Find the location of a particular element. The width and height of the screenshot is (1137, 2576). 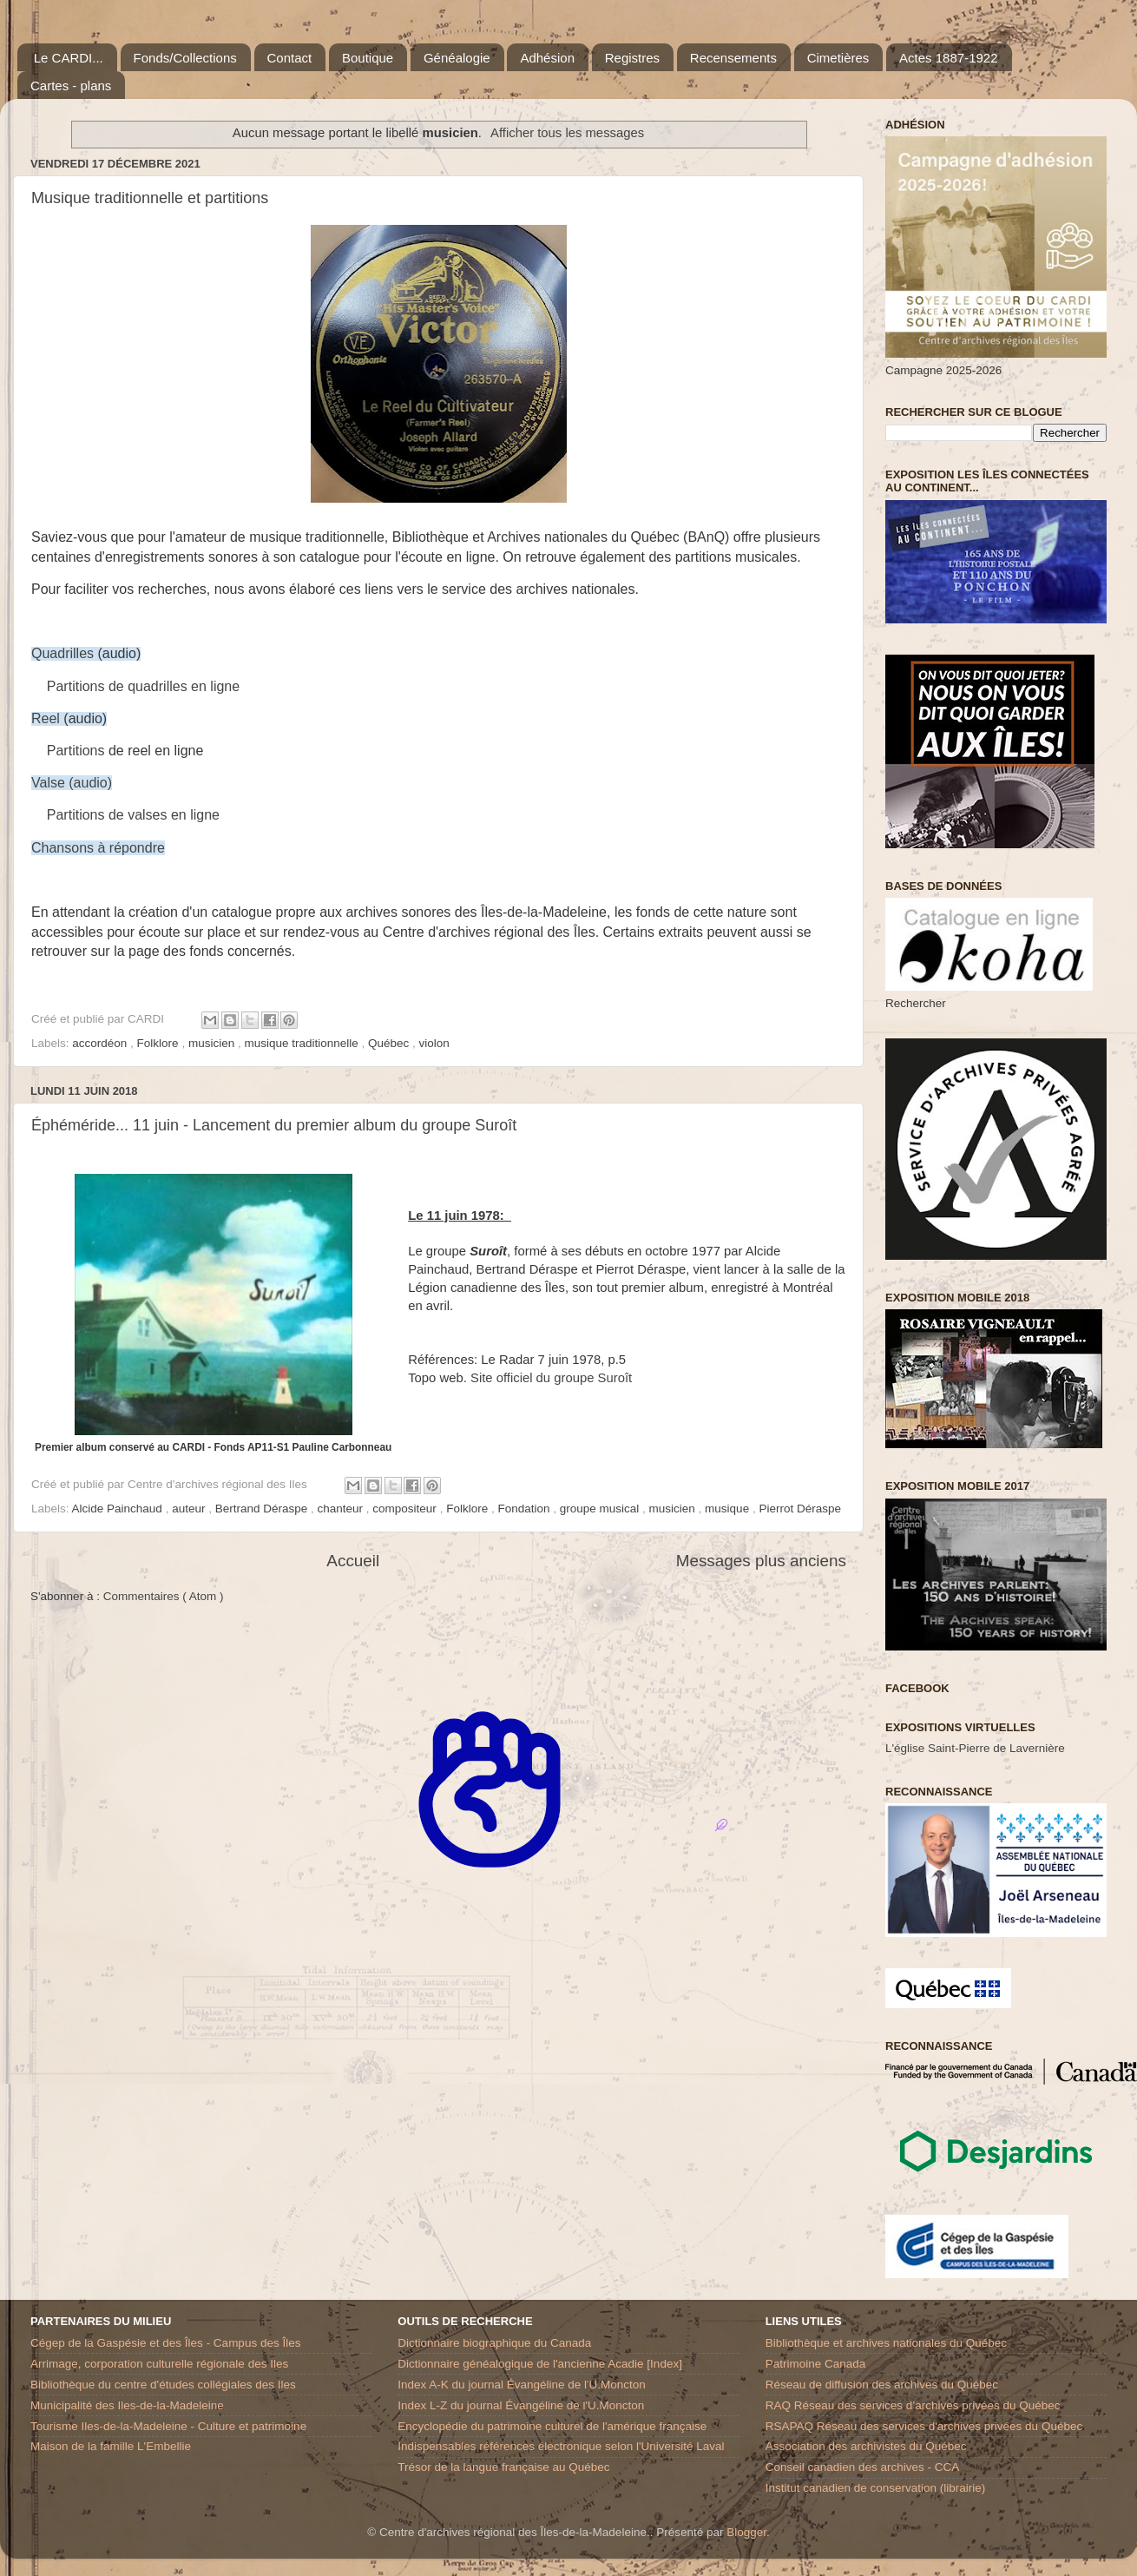

compose a new message or post is located at coordinates (721, 1825).